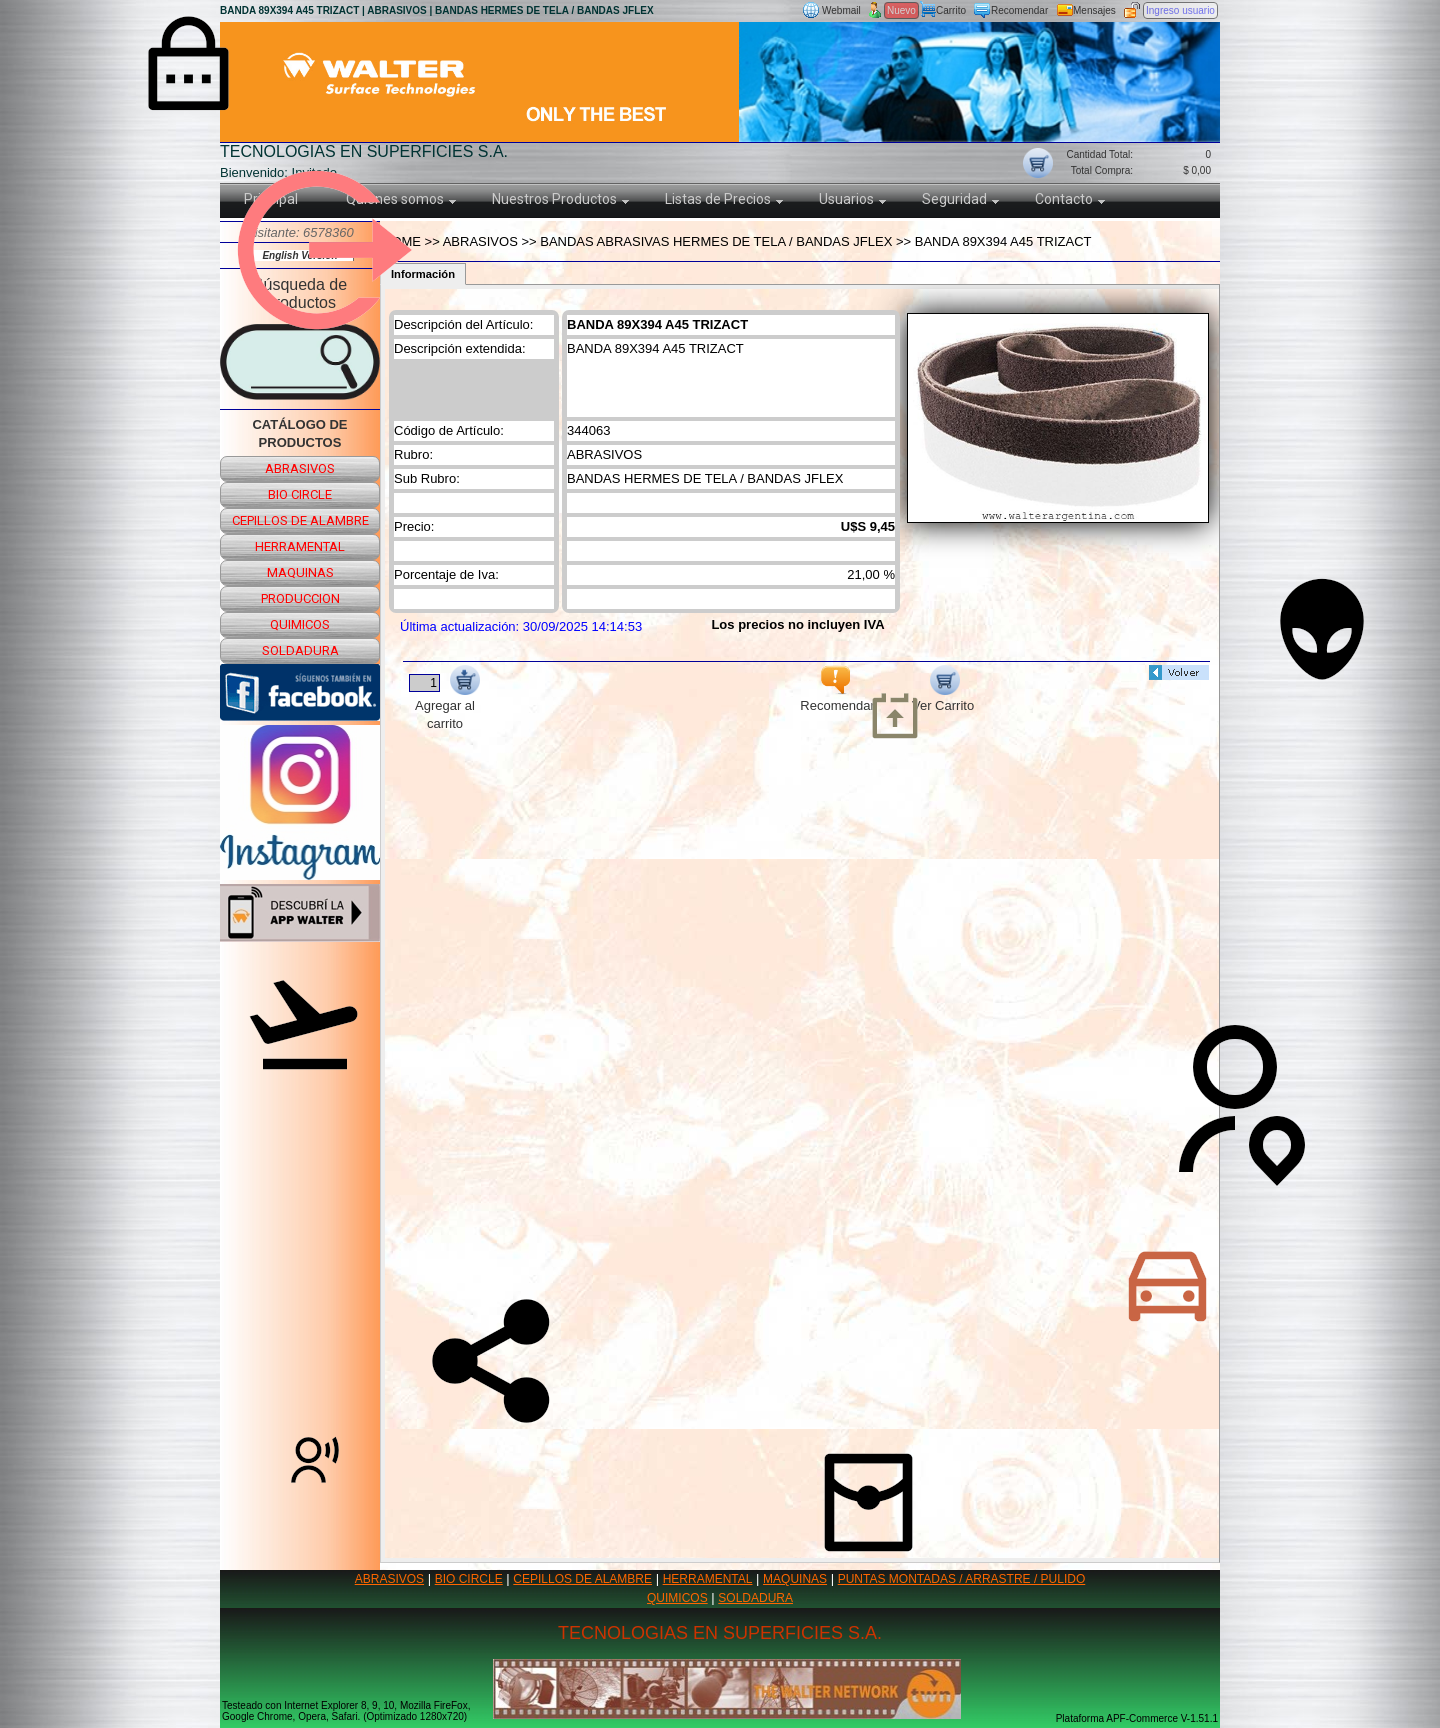  What do you see at coordinates (315, 1461) in the screenshot?
I see `activate voice input or speech recognition` at bounding box center [315, 1461].